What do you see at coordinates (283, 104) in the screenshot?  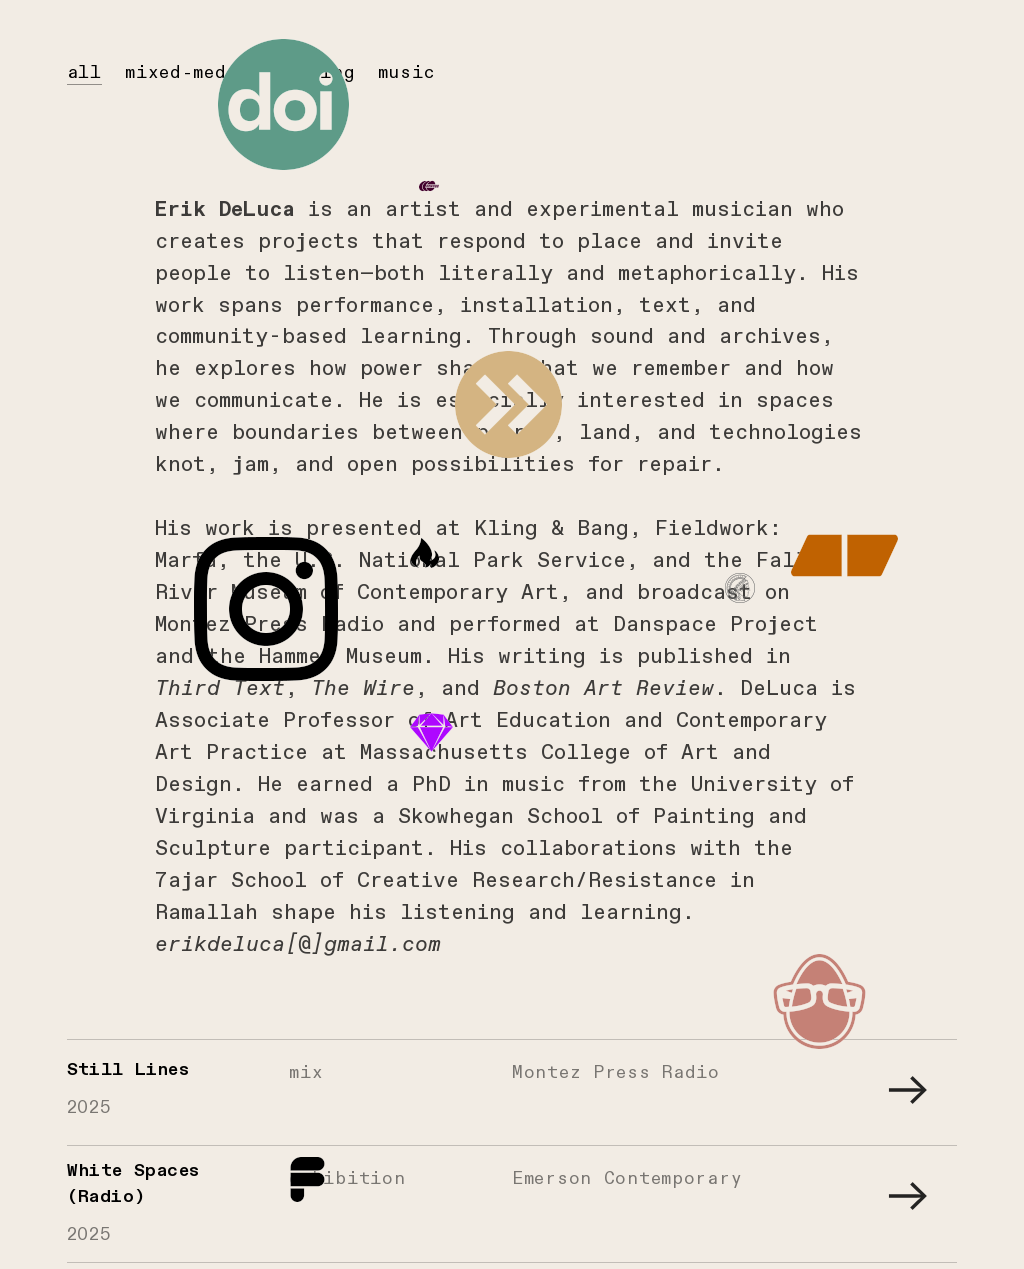 I see `digital object identifier (DOI) logo` at bounding box center [283, 104].